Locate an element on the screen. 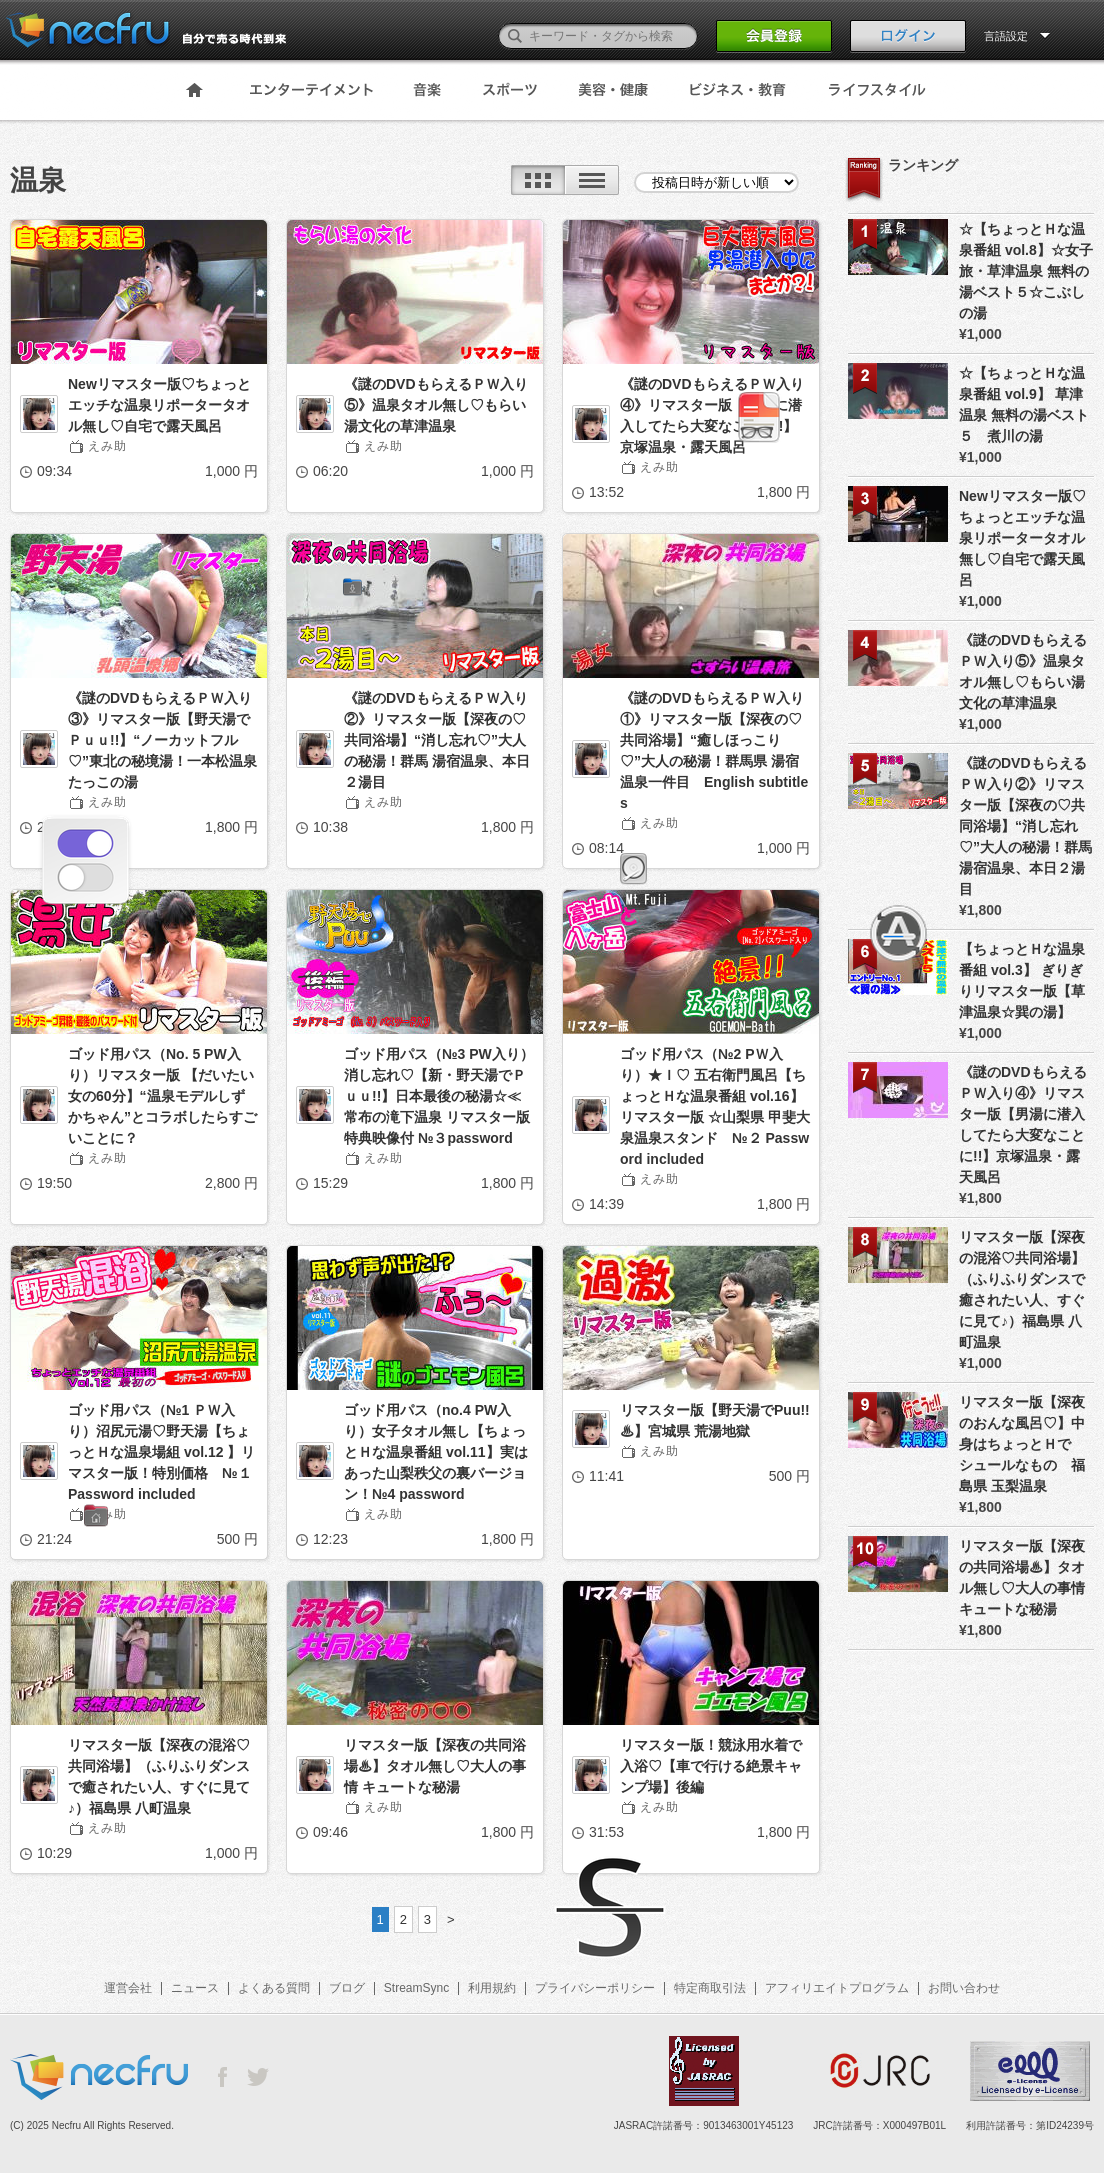 This screenshot has width=1104, height=2173. access your home folder is located at coordinates (96, 1515).